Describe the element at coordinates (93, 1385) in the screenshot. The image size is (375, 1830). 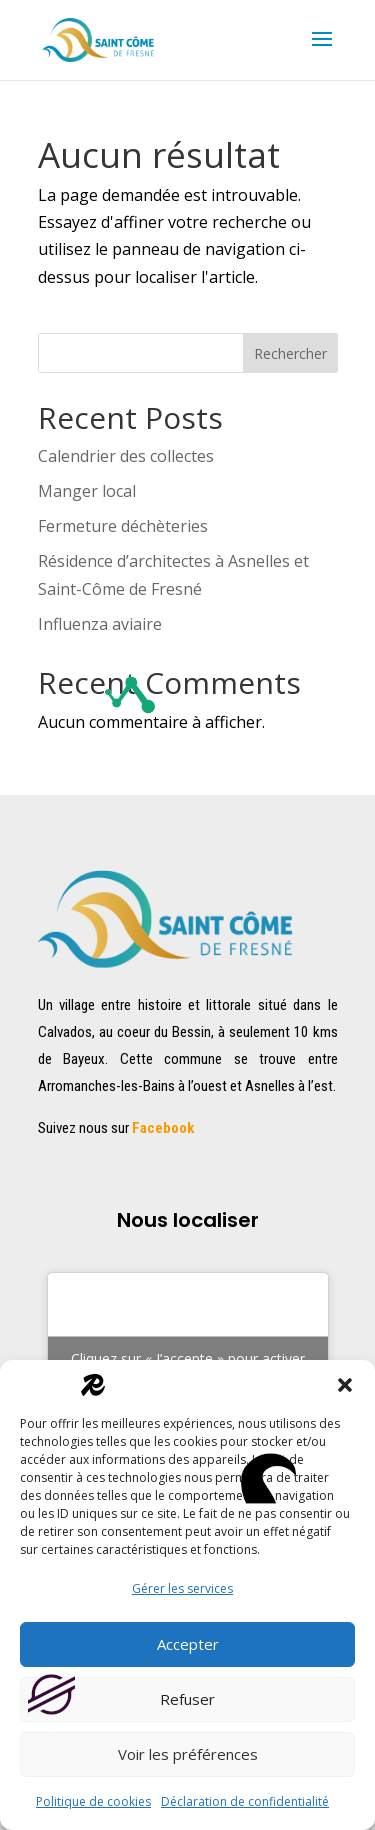
I see `Redis database service logo` at that location.